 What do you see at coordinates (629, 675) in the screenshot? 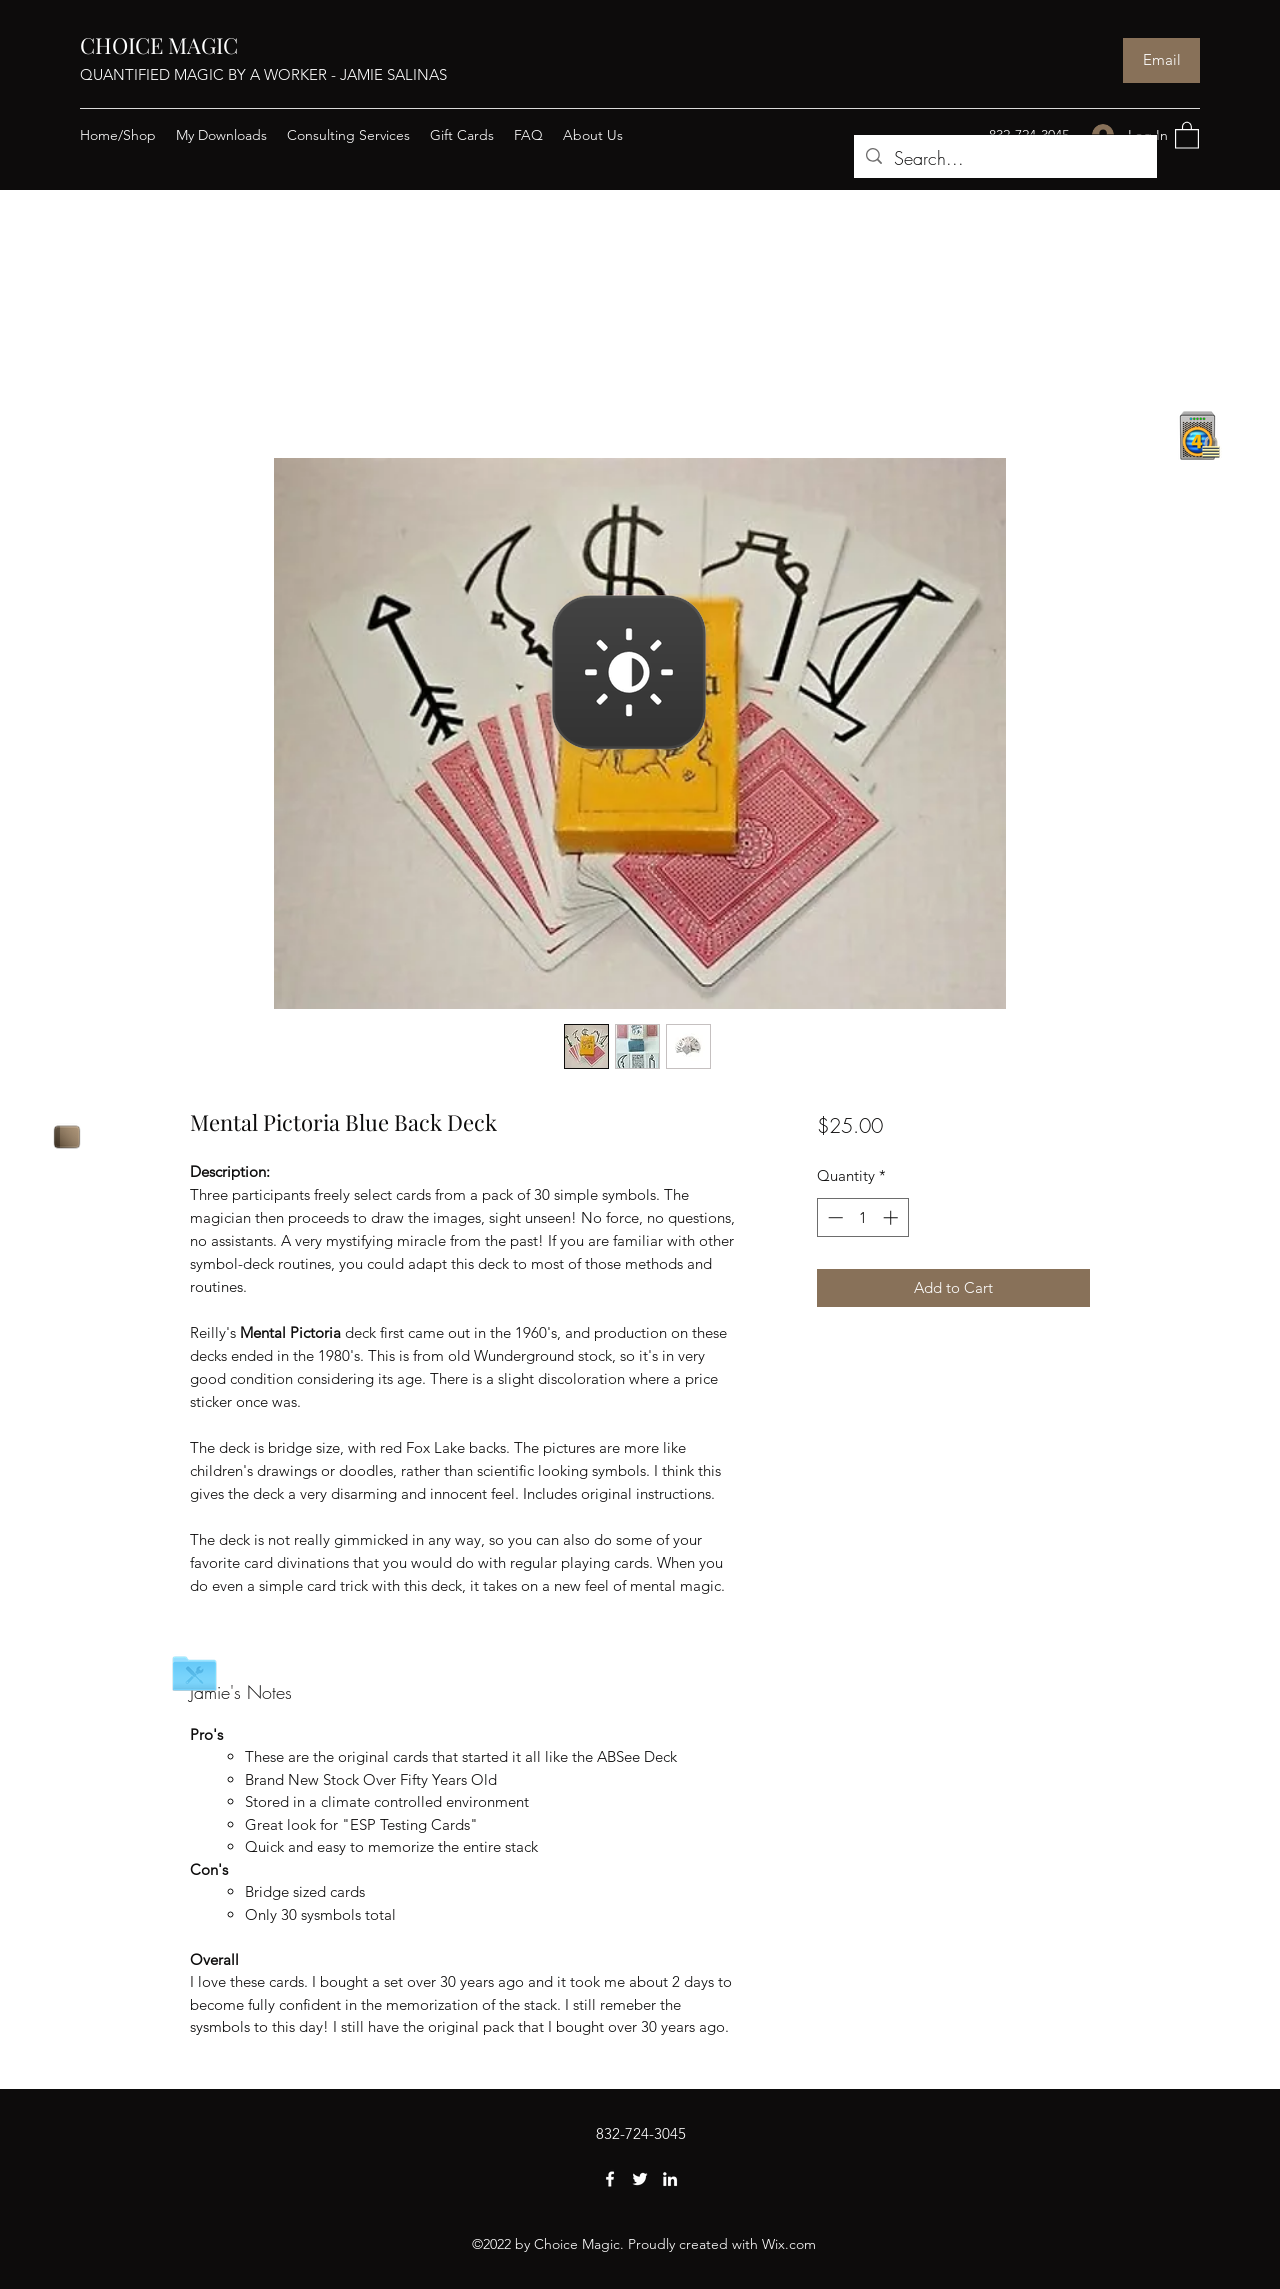
I see `toggle night light or night shift mode` at bounding box center [629, 675].